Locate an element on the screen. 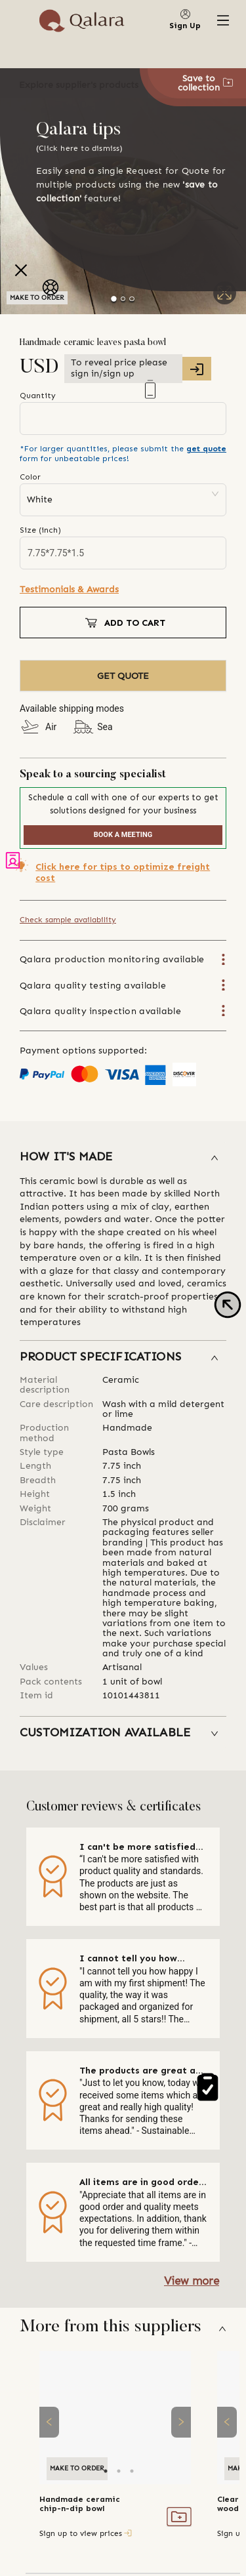 Image resolution: width=246 pixels, height=2576 pixels. view user profile or identity information is located at coordinates (12, 860).